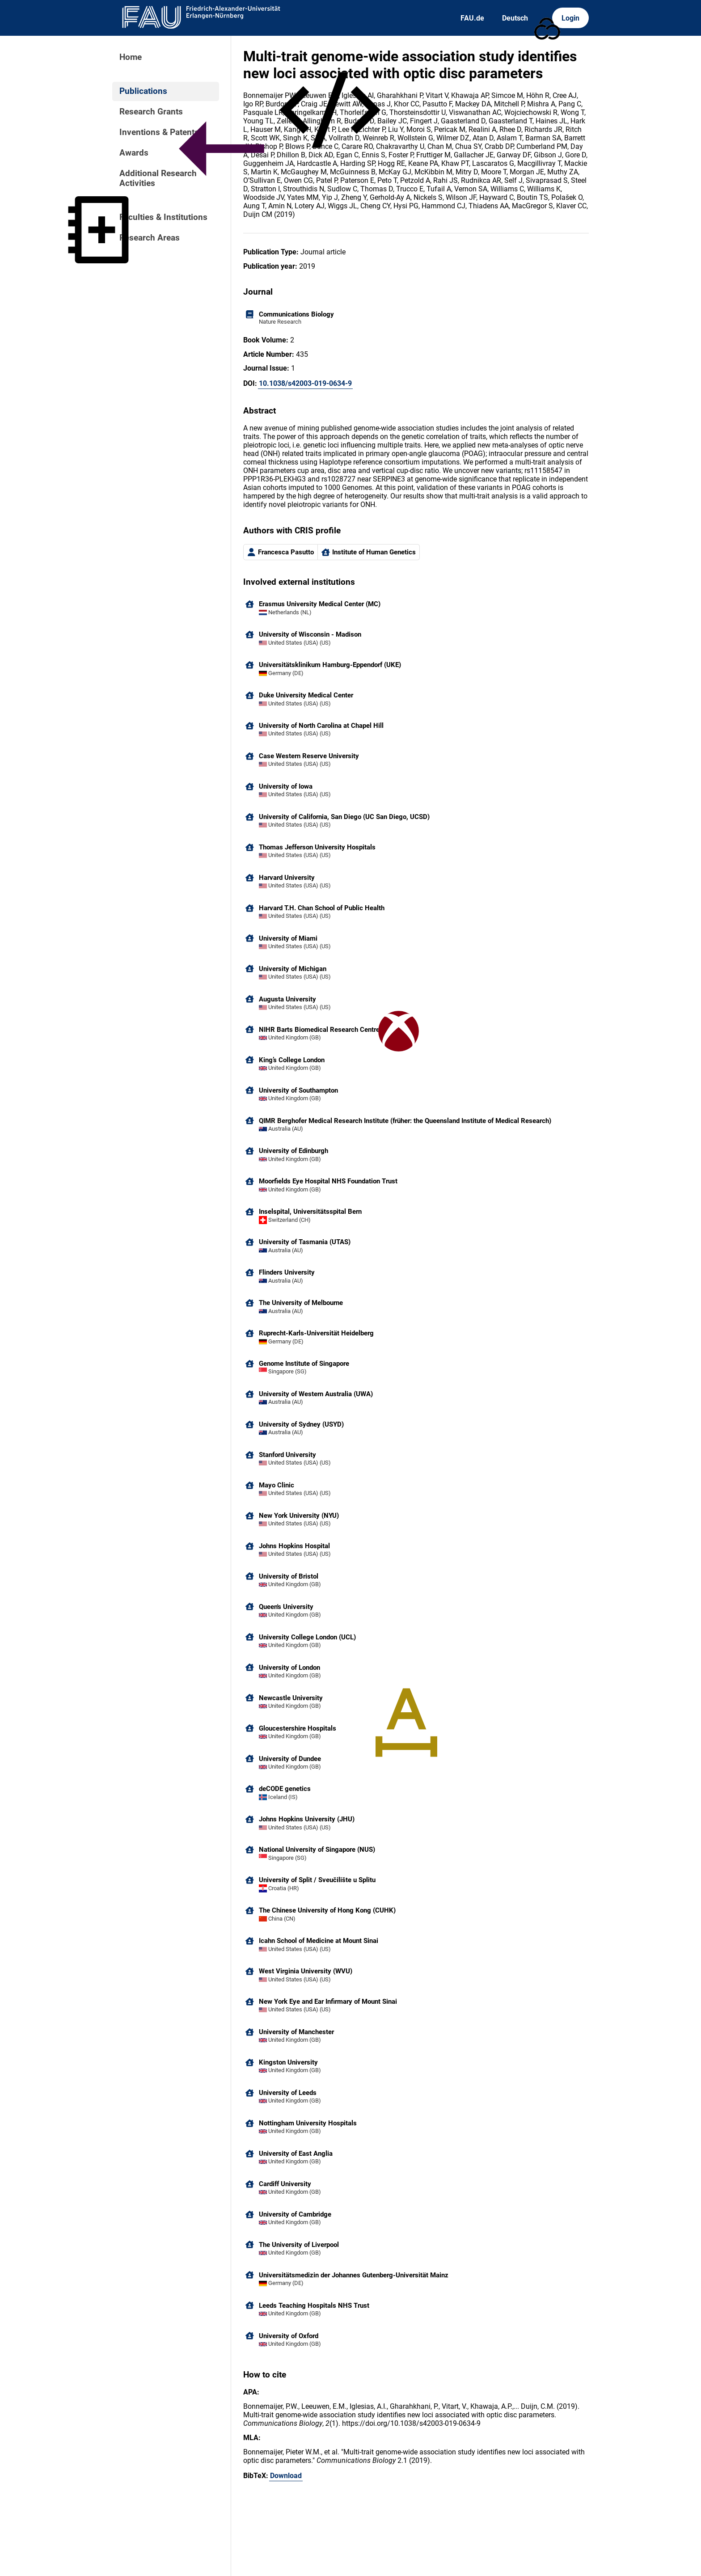 This screenshot has width=701, height=2576. I want to click on contabo cloud hosting services logo, so click(547, 29).